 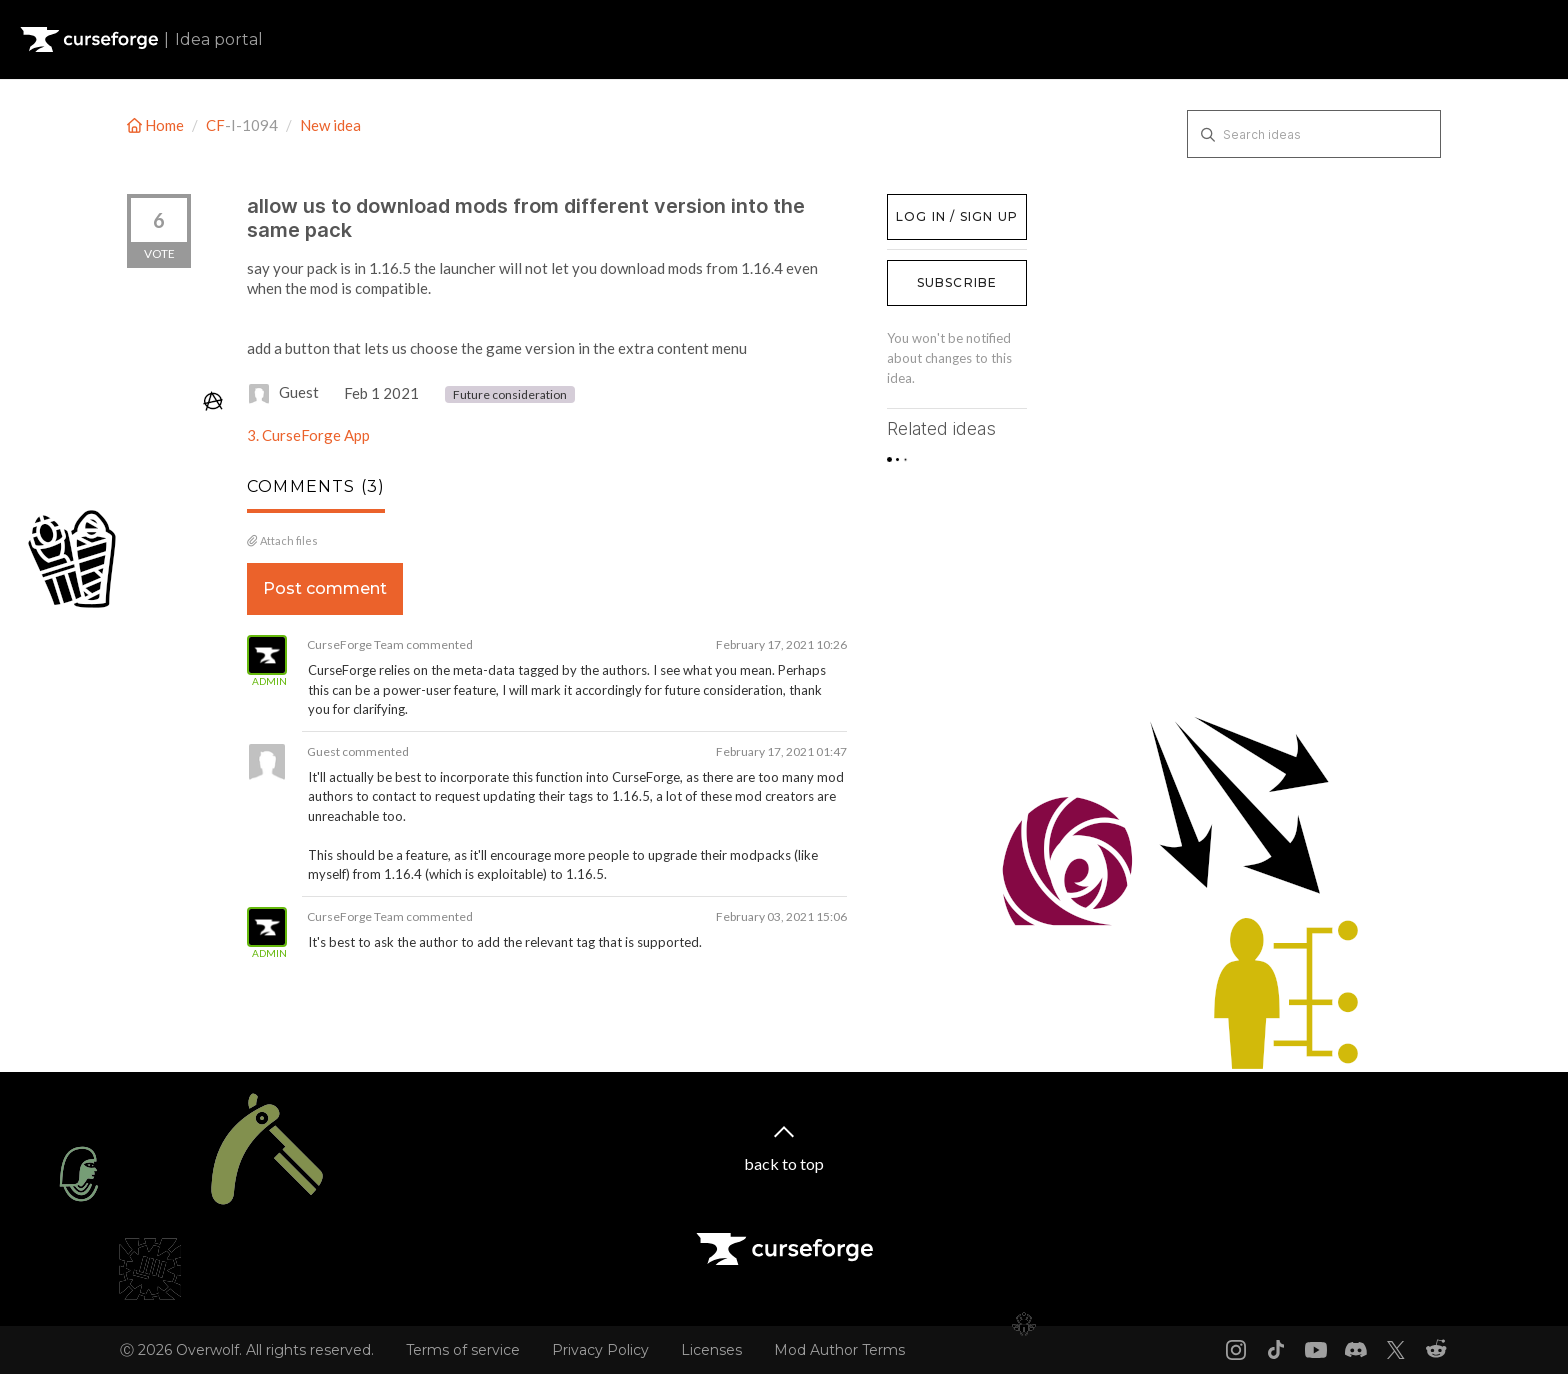 What do you see at coordinates (1066, 860) in the screenshot?
I see `indicates a monster or creature ability in a game interface` at bounding box center [1066, 860].